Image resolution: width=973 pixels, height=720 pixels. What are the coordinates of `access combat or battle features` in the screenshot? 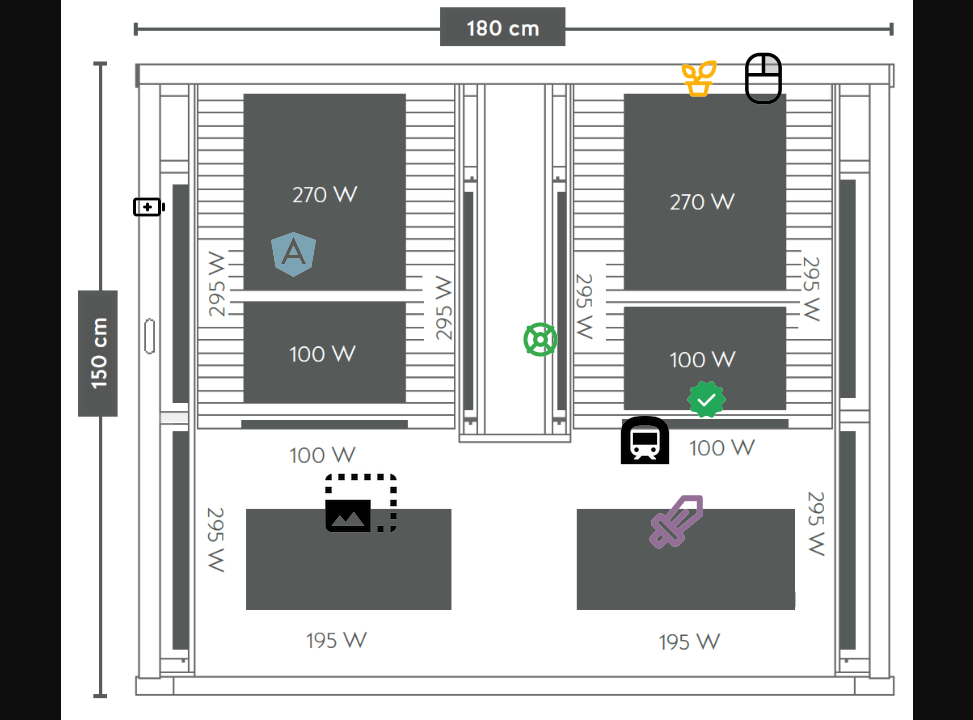 It's located at (677, 520).